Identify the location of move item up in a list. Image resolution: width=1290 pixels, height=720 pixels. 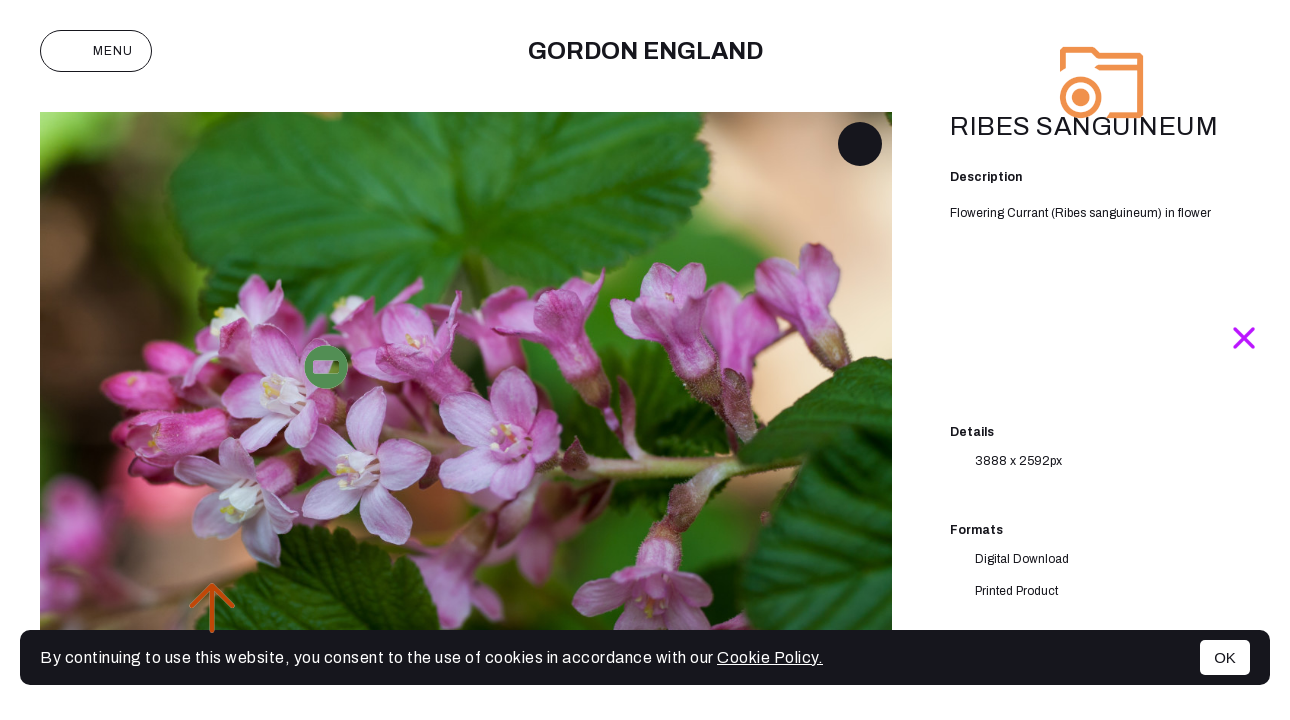
(212, 608).